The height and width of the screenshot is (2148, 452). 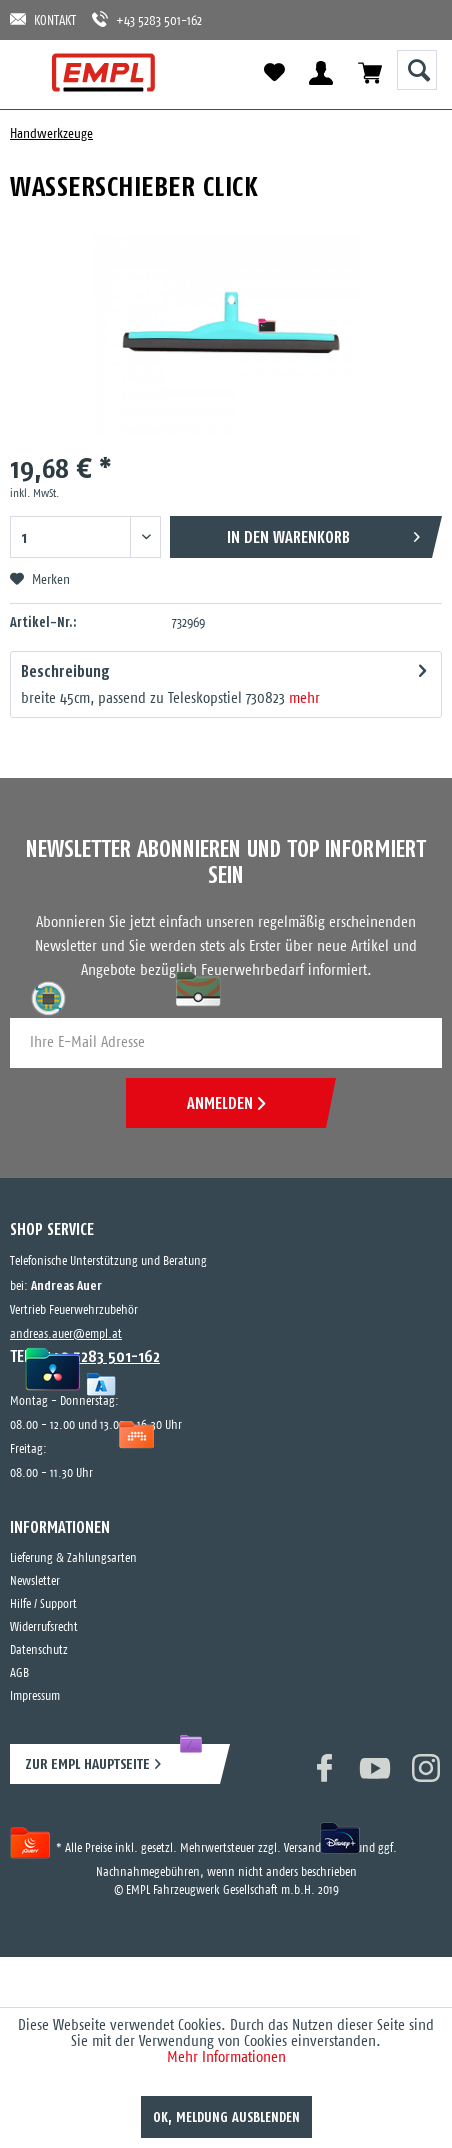 I want to click on open Bitwig Studio project files folder, so click(x=136, y=1435).